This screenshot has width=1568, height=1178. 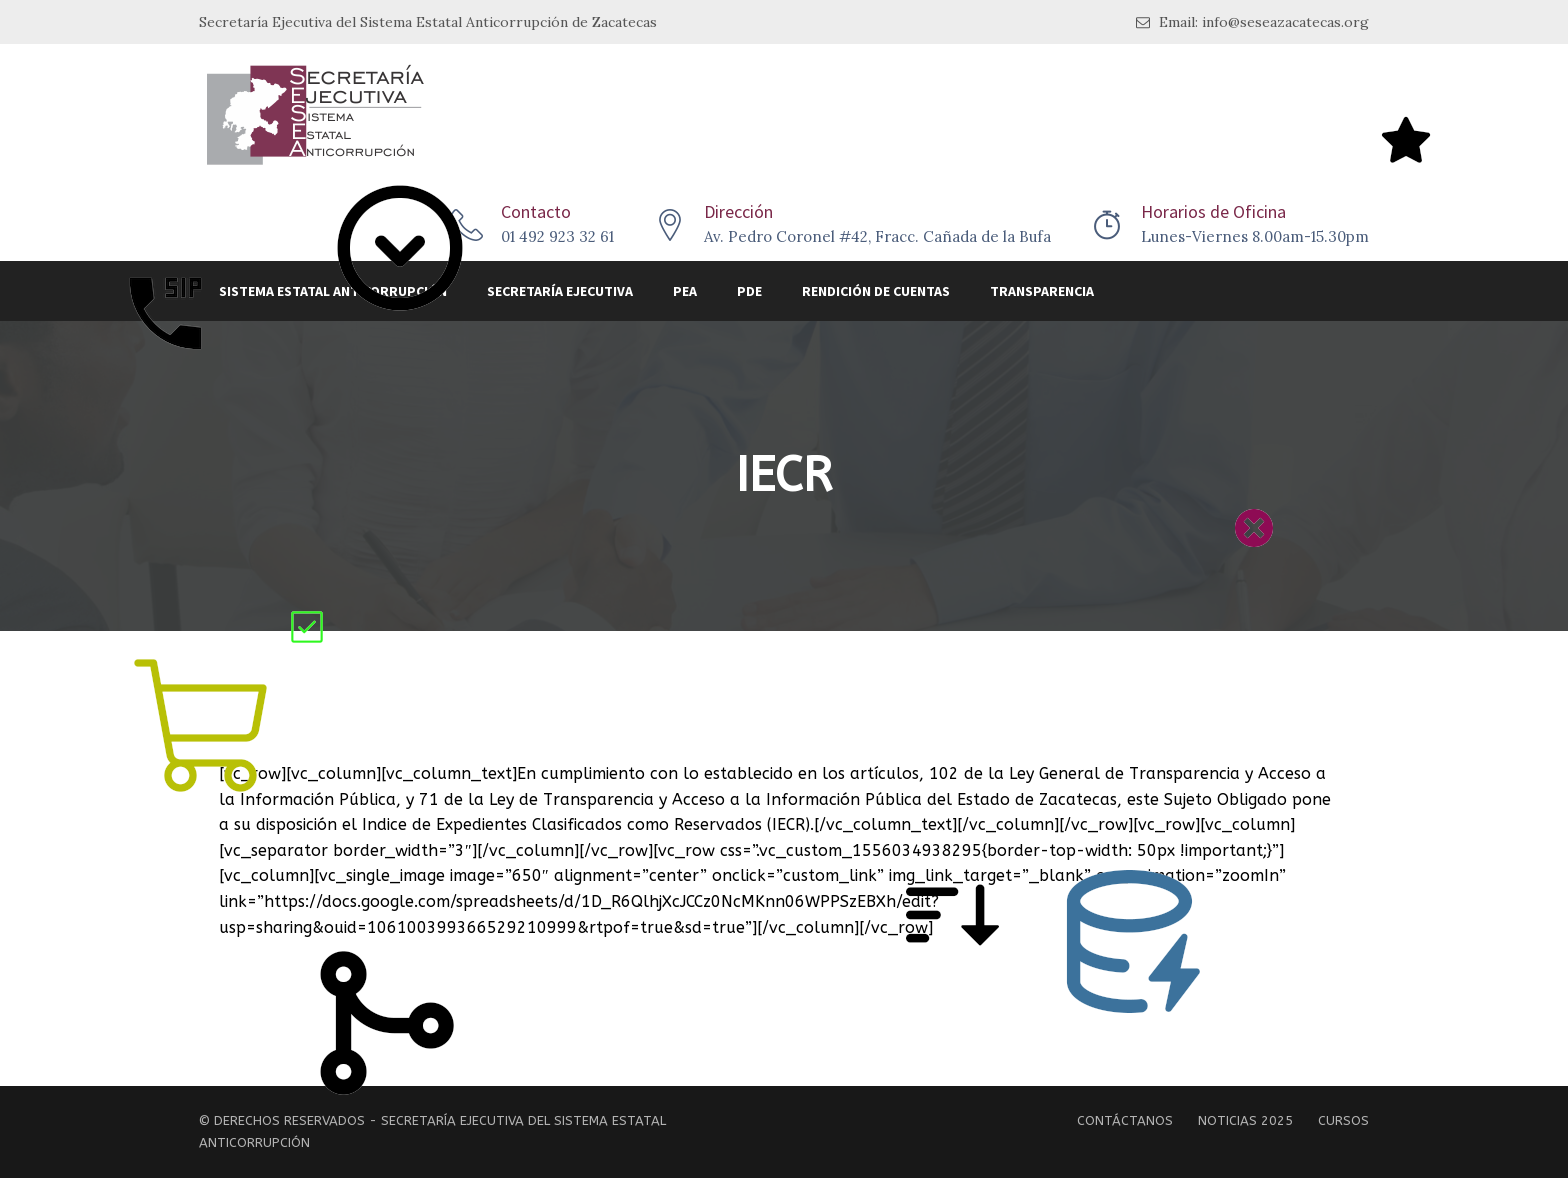 What do you see at coordinates (165, 313) in the screenshot?
I see `make a SIP (internet-based) phone call` at bounding box center [165, 313].